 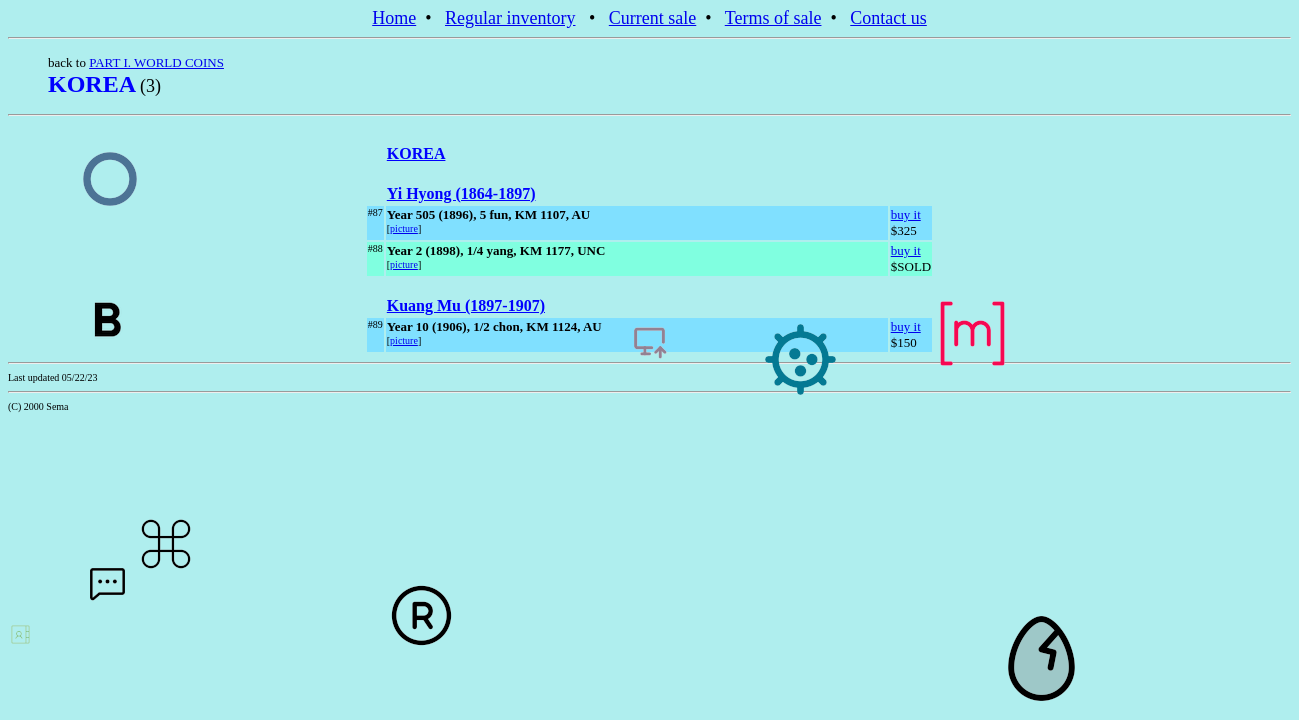 I want to click on open chat or messaging, so click(x=107, y=581).